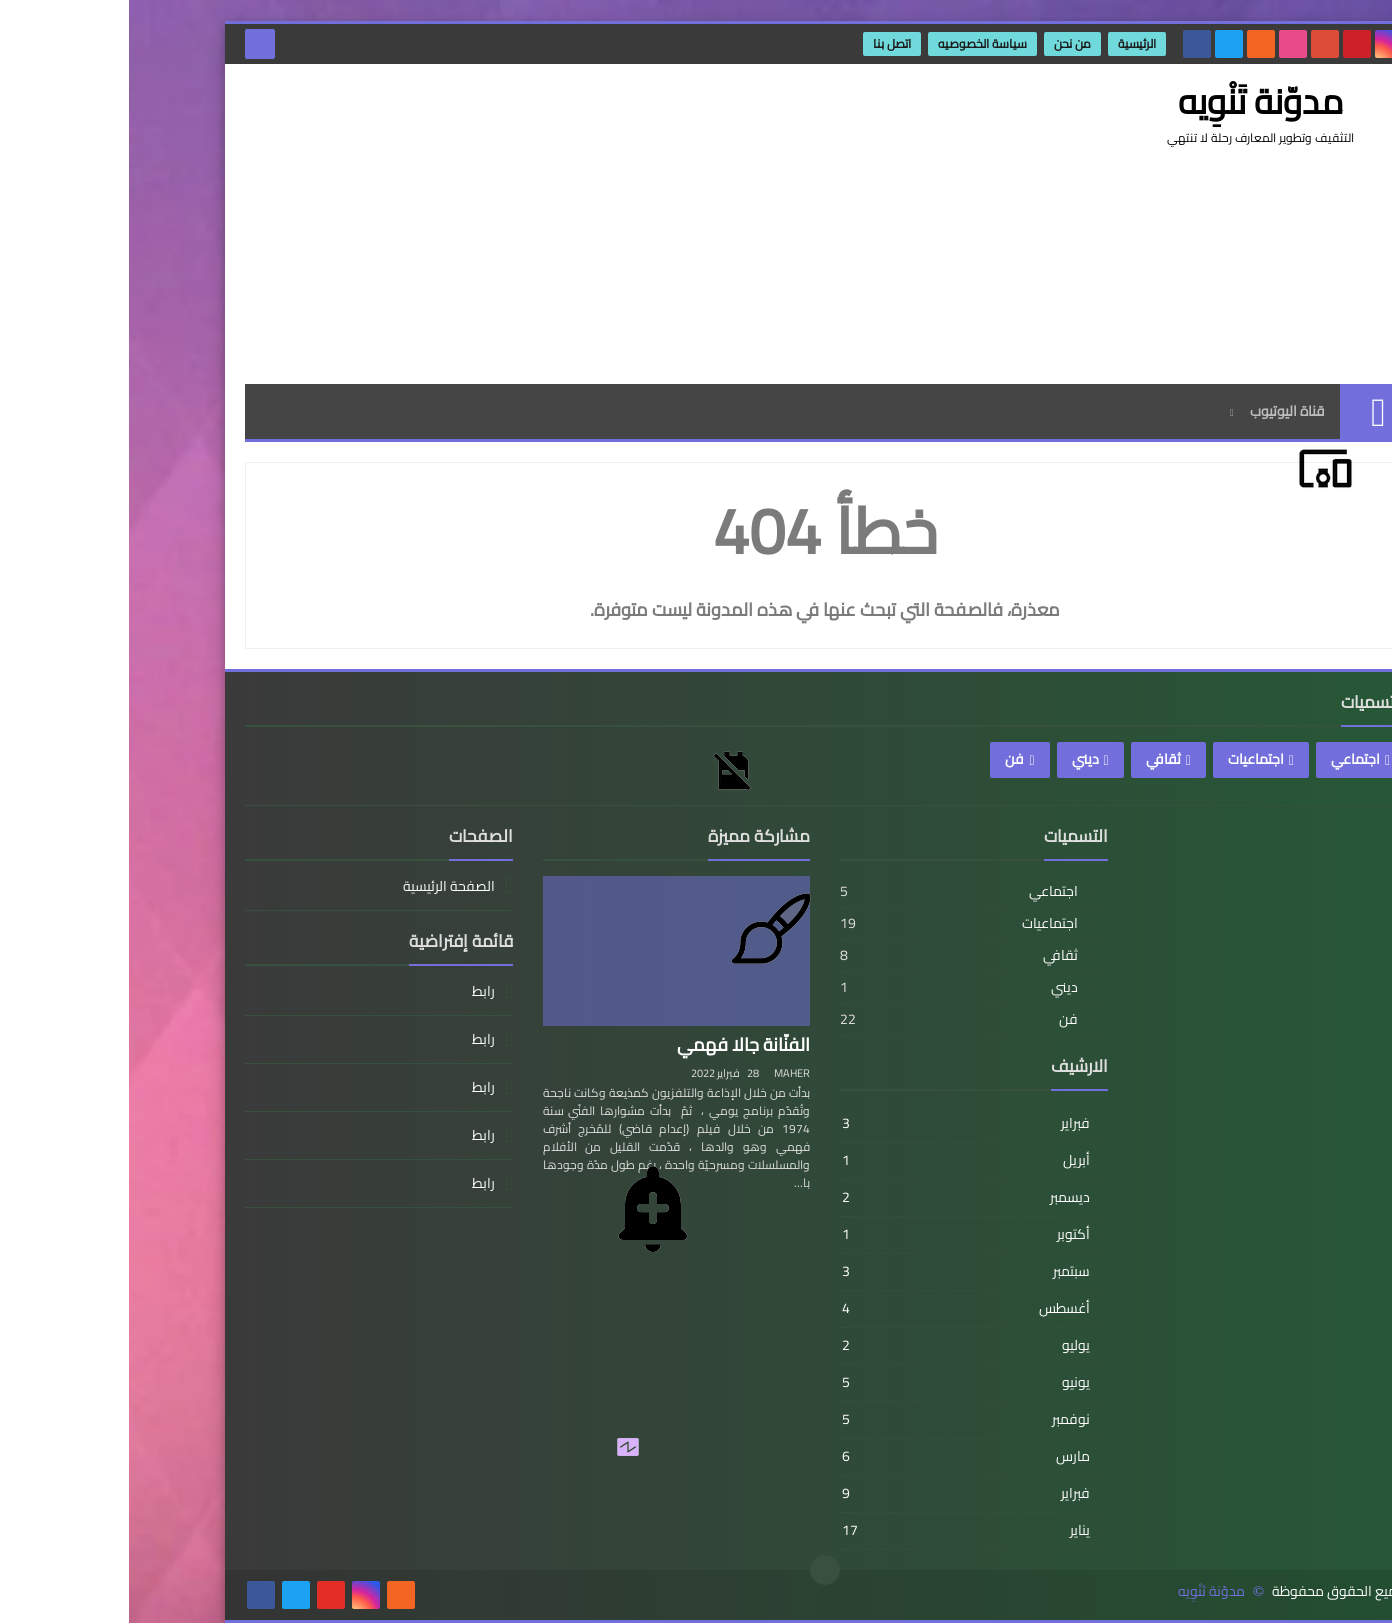 This screenshot has height=1623, width=1392. Describe the element at coordinates (1325, 468) in the screenshot. I see `view other connected devices` at that location.